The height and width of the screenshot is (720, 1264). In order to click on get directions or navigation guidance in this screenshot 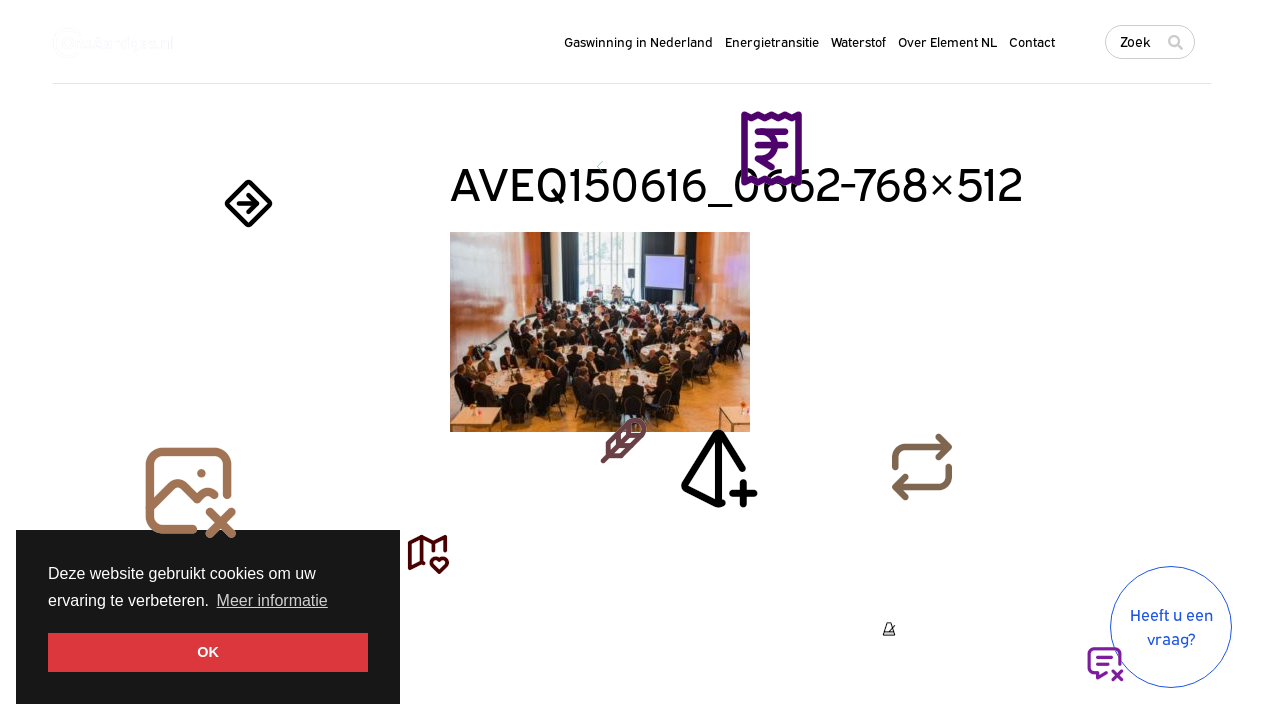, I will do `click(248, 203)`.